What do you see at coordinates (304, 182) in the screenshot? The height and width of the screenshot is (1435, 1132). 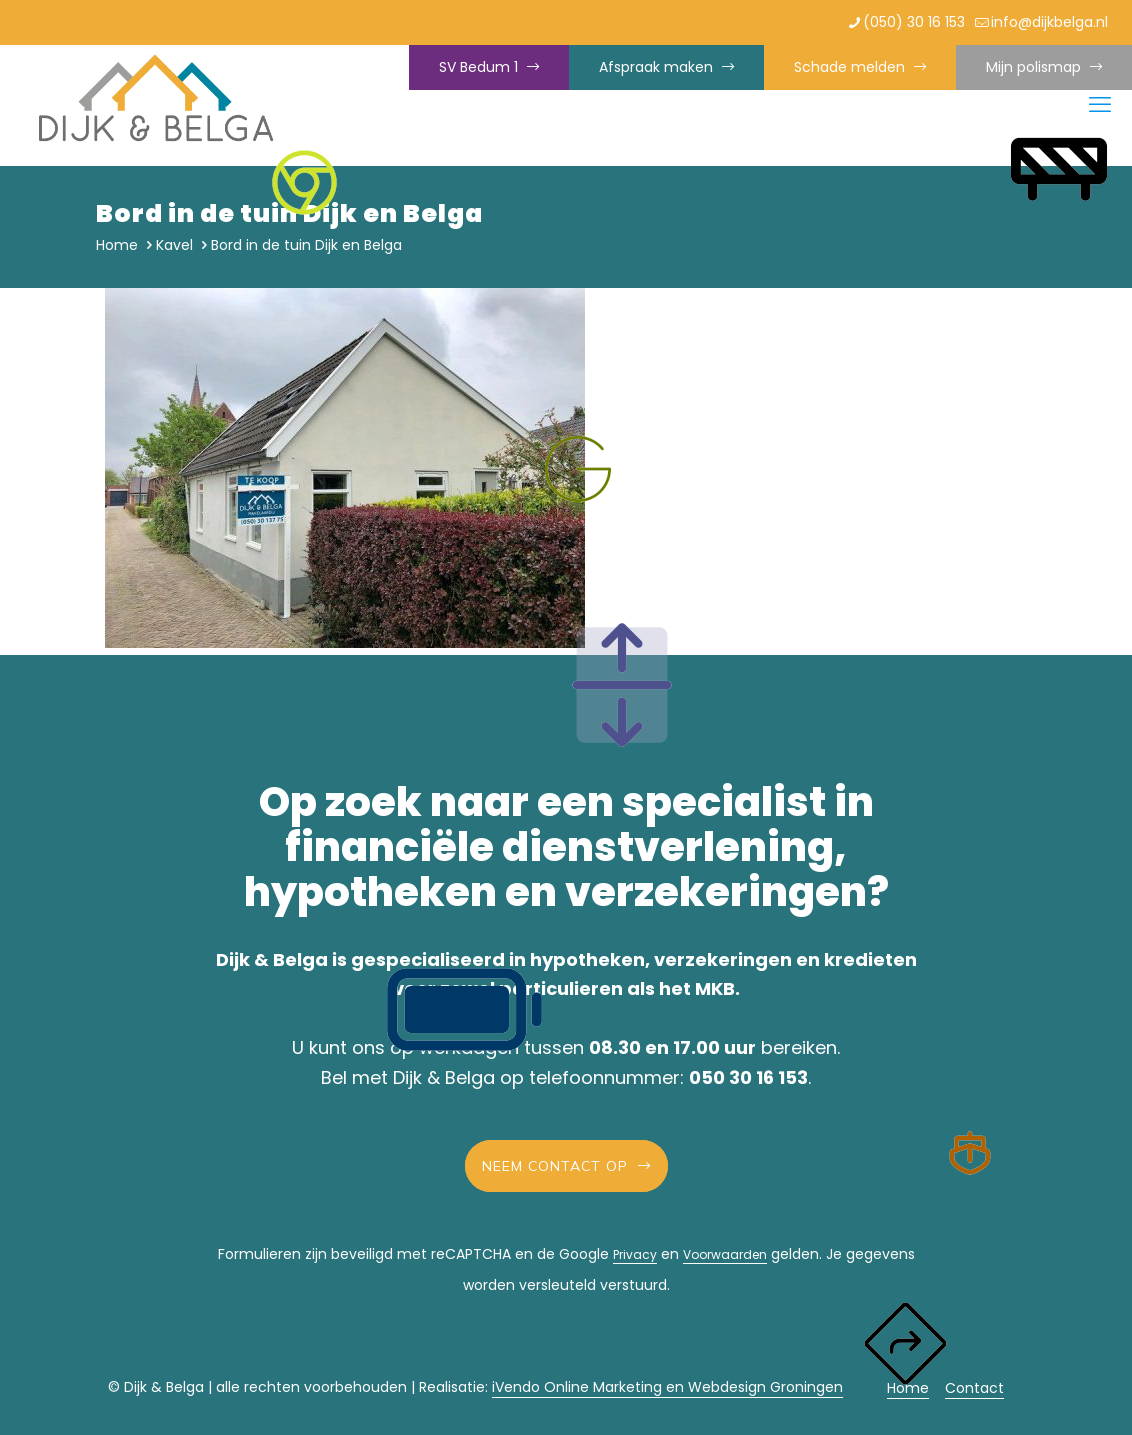 I see `open Google Chrome browser` at bounding box center [304, 182].